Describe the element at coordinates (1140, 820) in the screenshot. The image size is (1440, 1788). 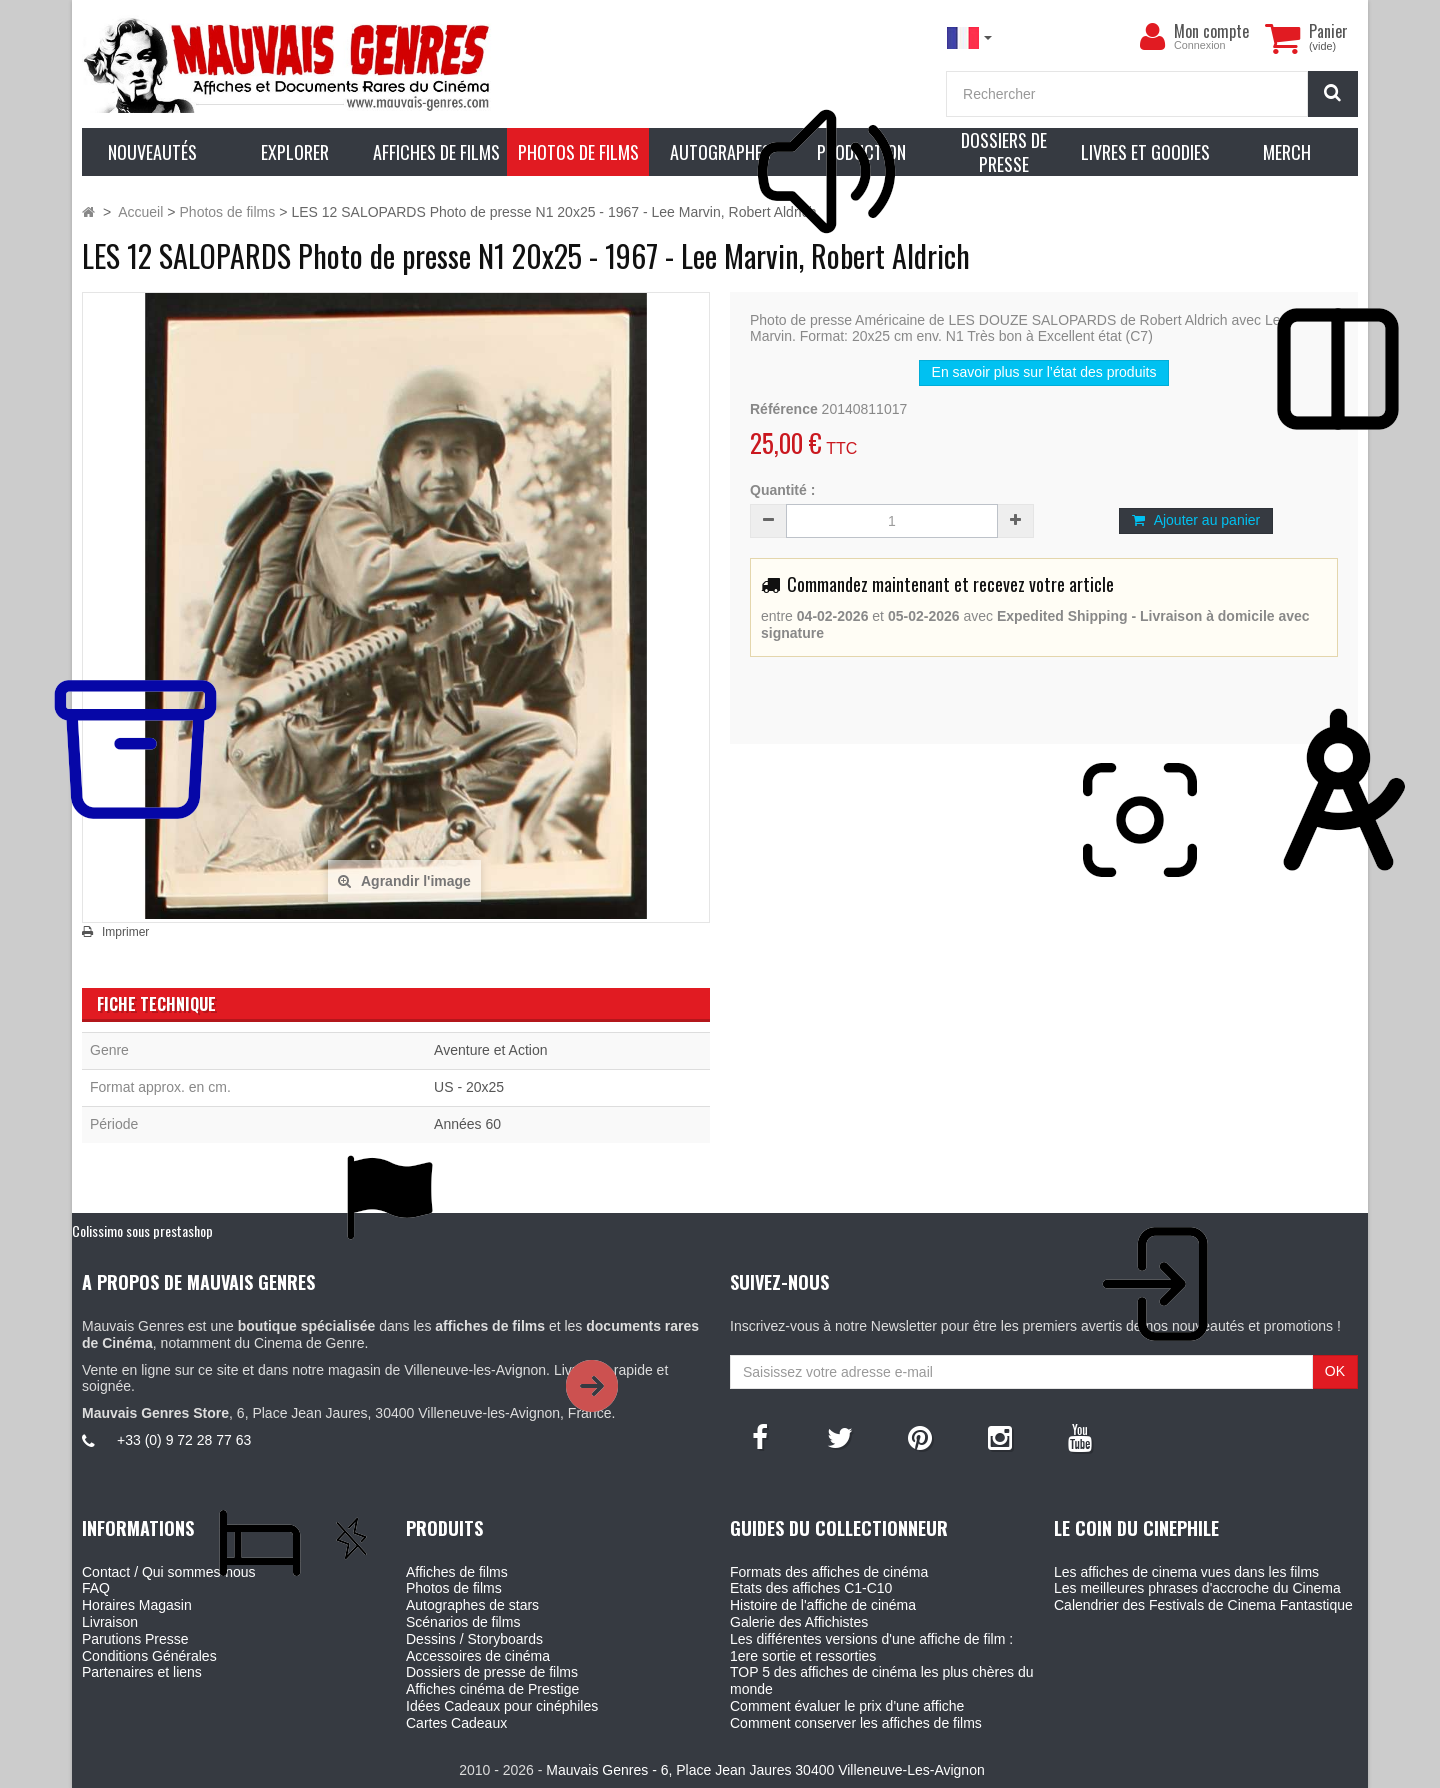
I see `activate camera focus or autofocus` at that location.